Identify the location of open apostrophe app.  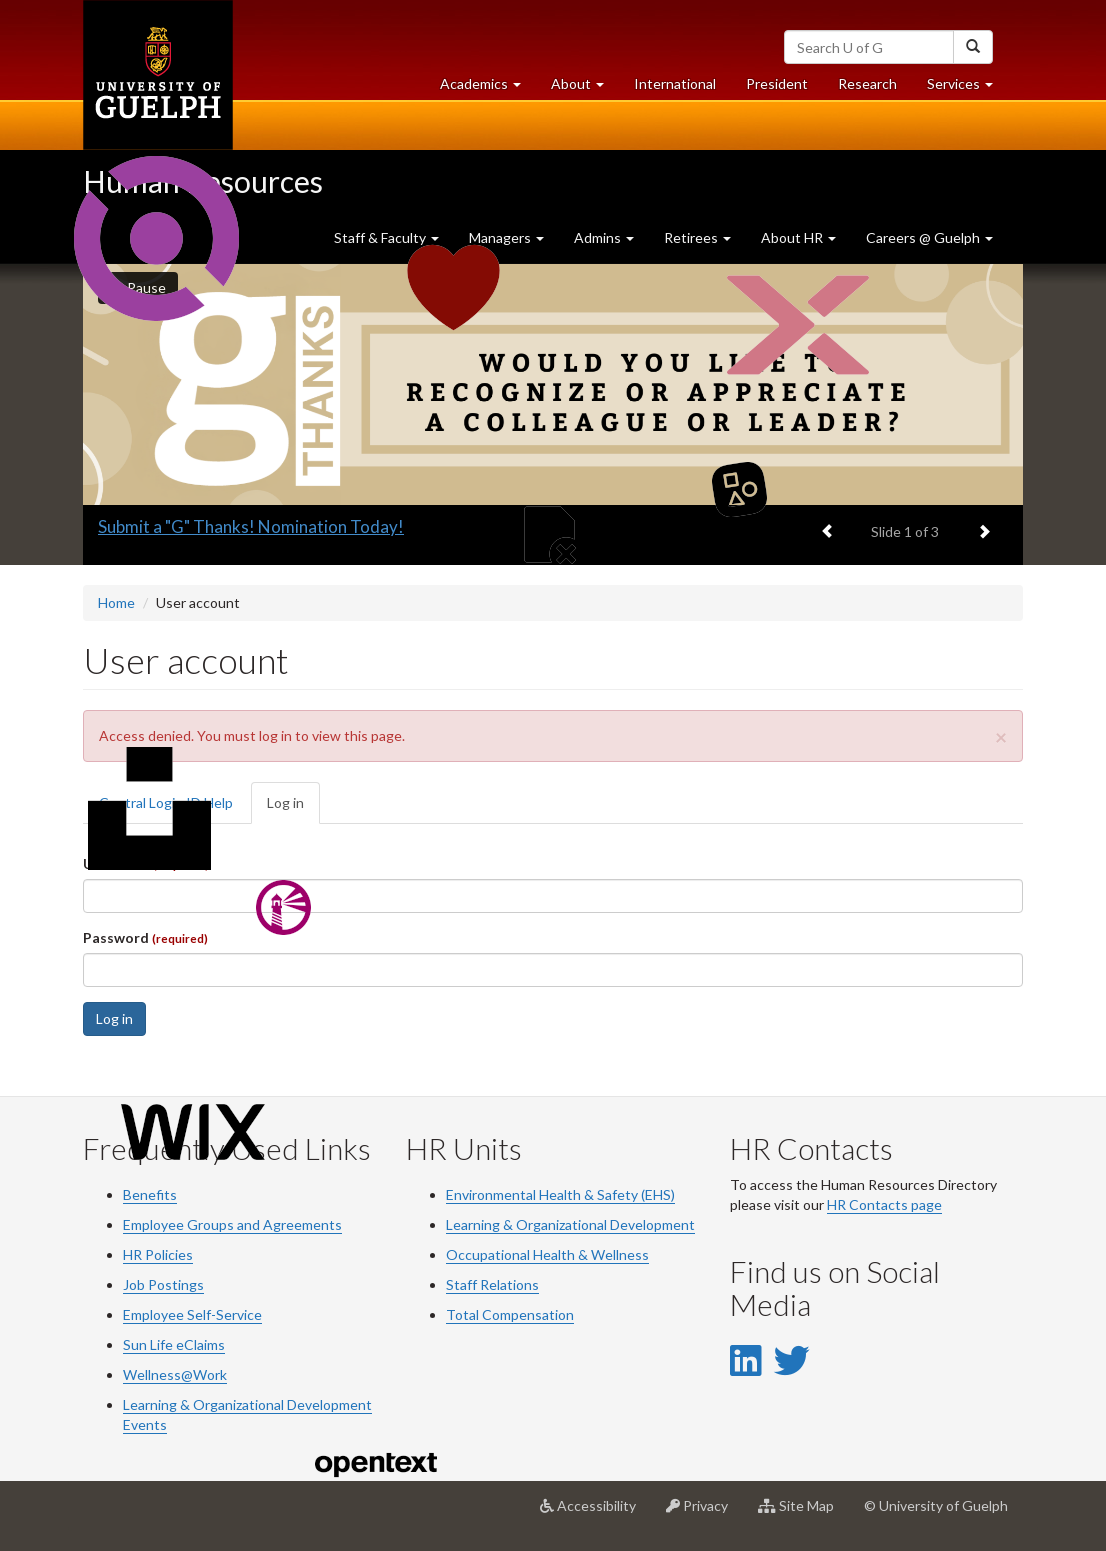
(739, 489).